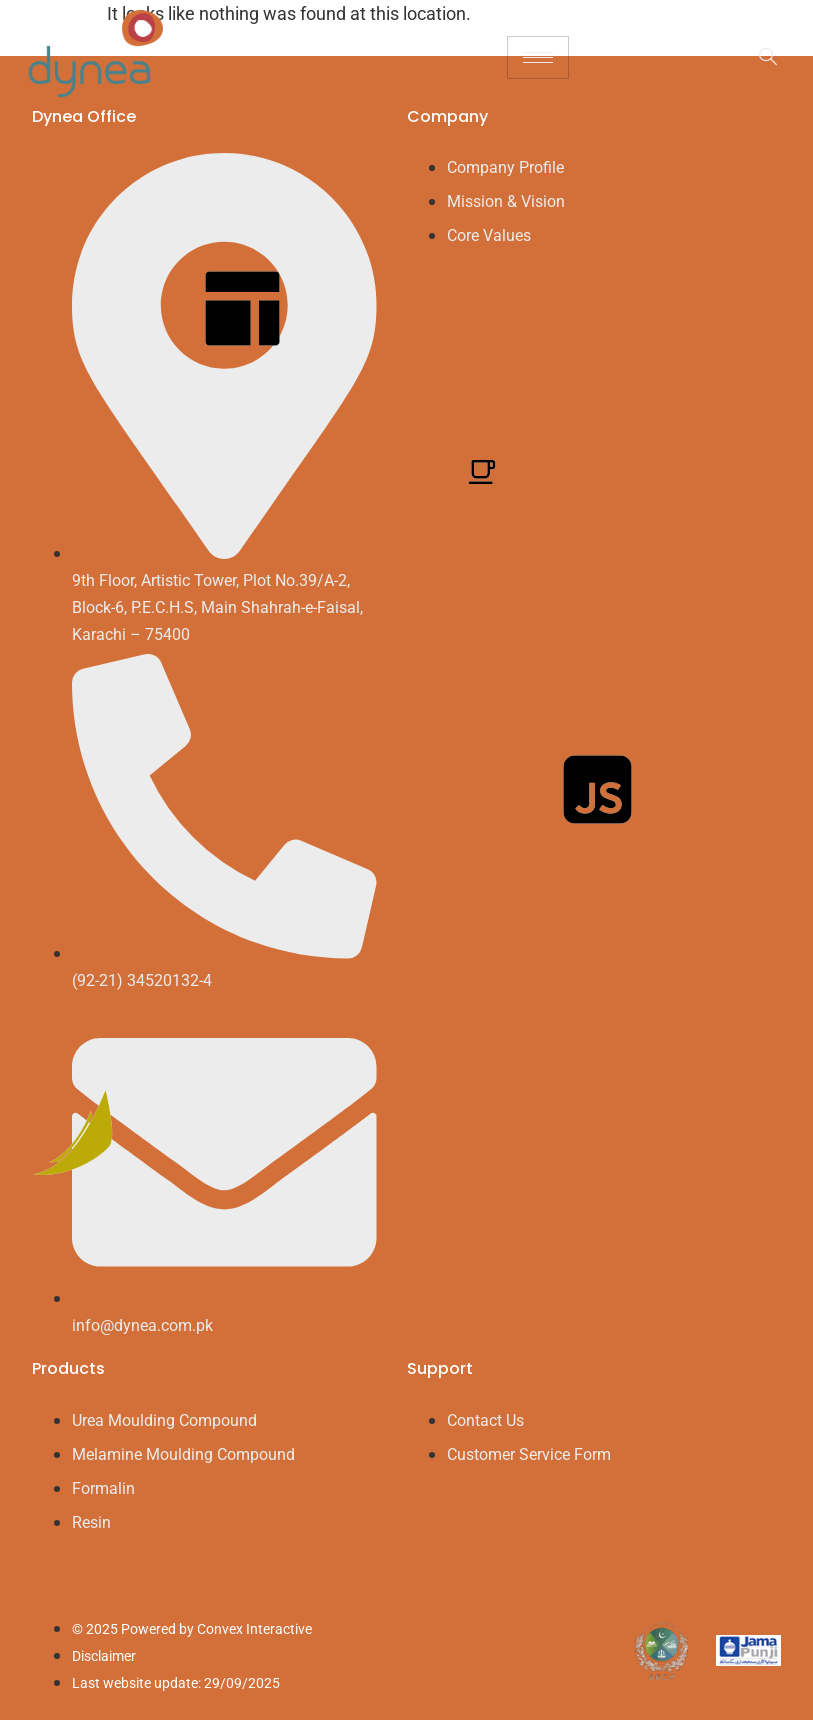 The height and width of the screenshot is (1720, 813). I want to click on spinnaker continuous delivery platform logo, so click(72, 1132).